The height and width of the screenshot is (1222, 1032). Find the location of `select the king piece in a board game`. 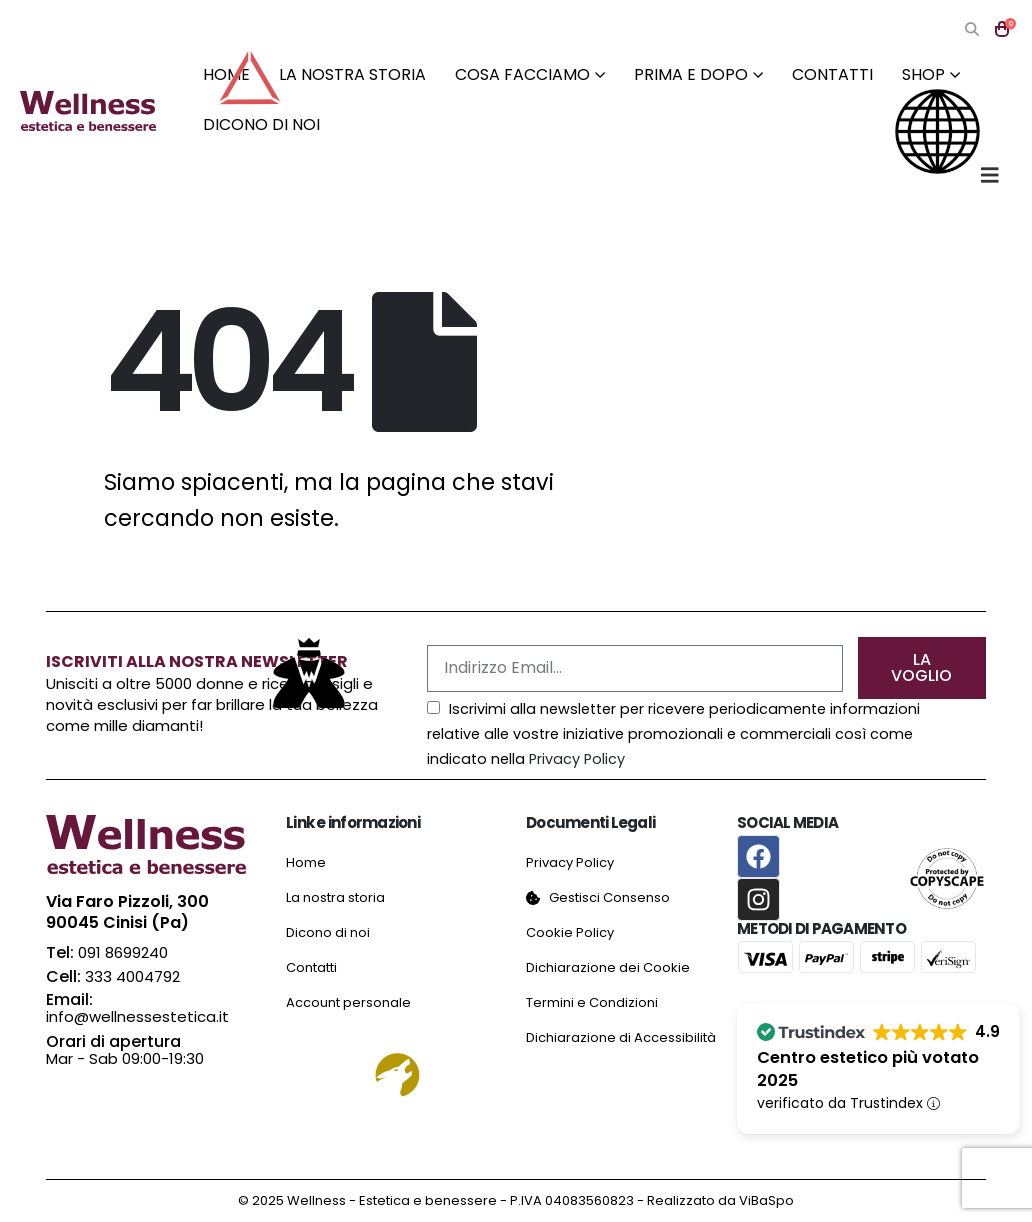

select the king piece in a board game is located at coordinates (309, 675).